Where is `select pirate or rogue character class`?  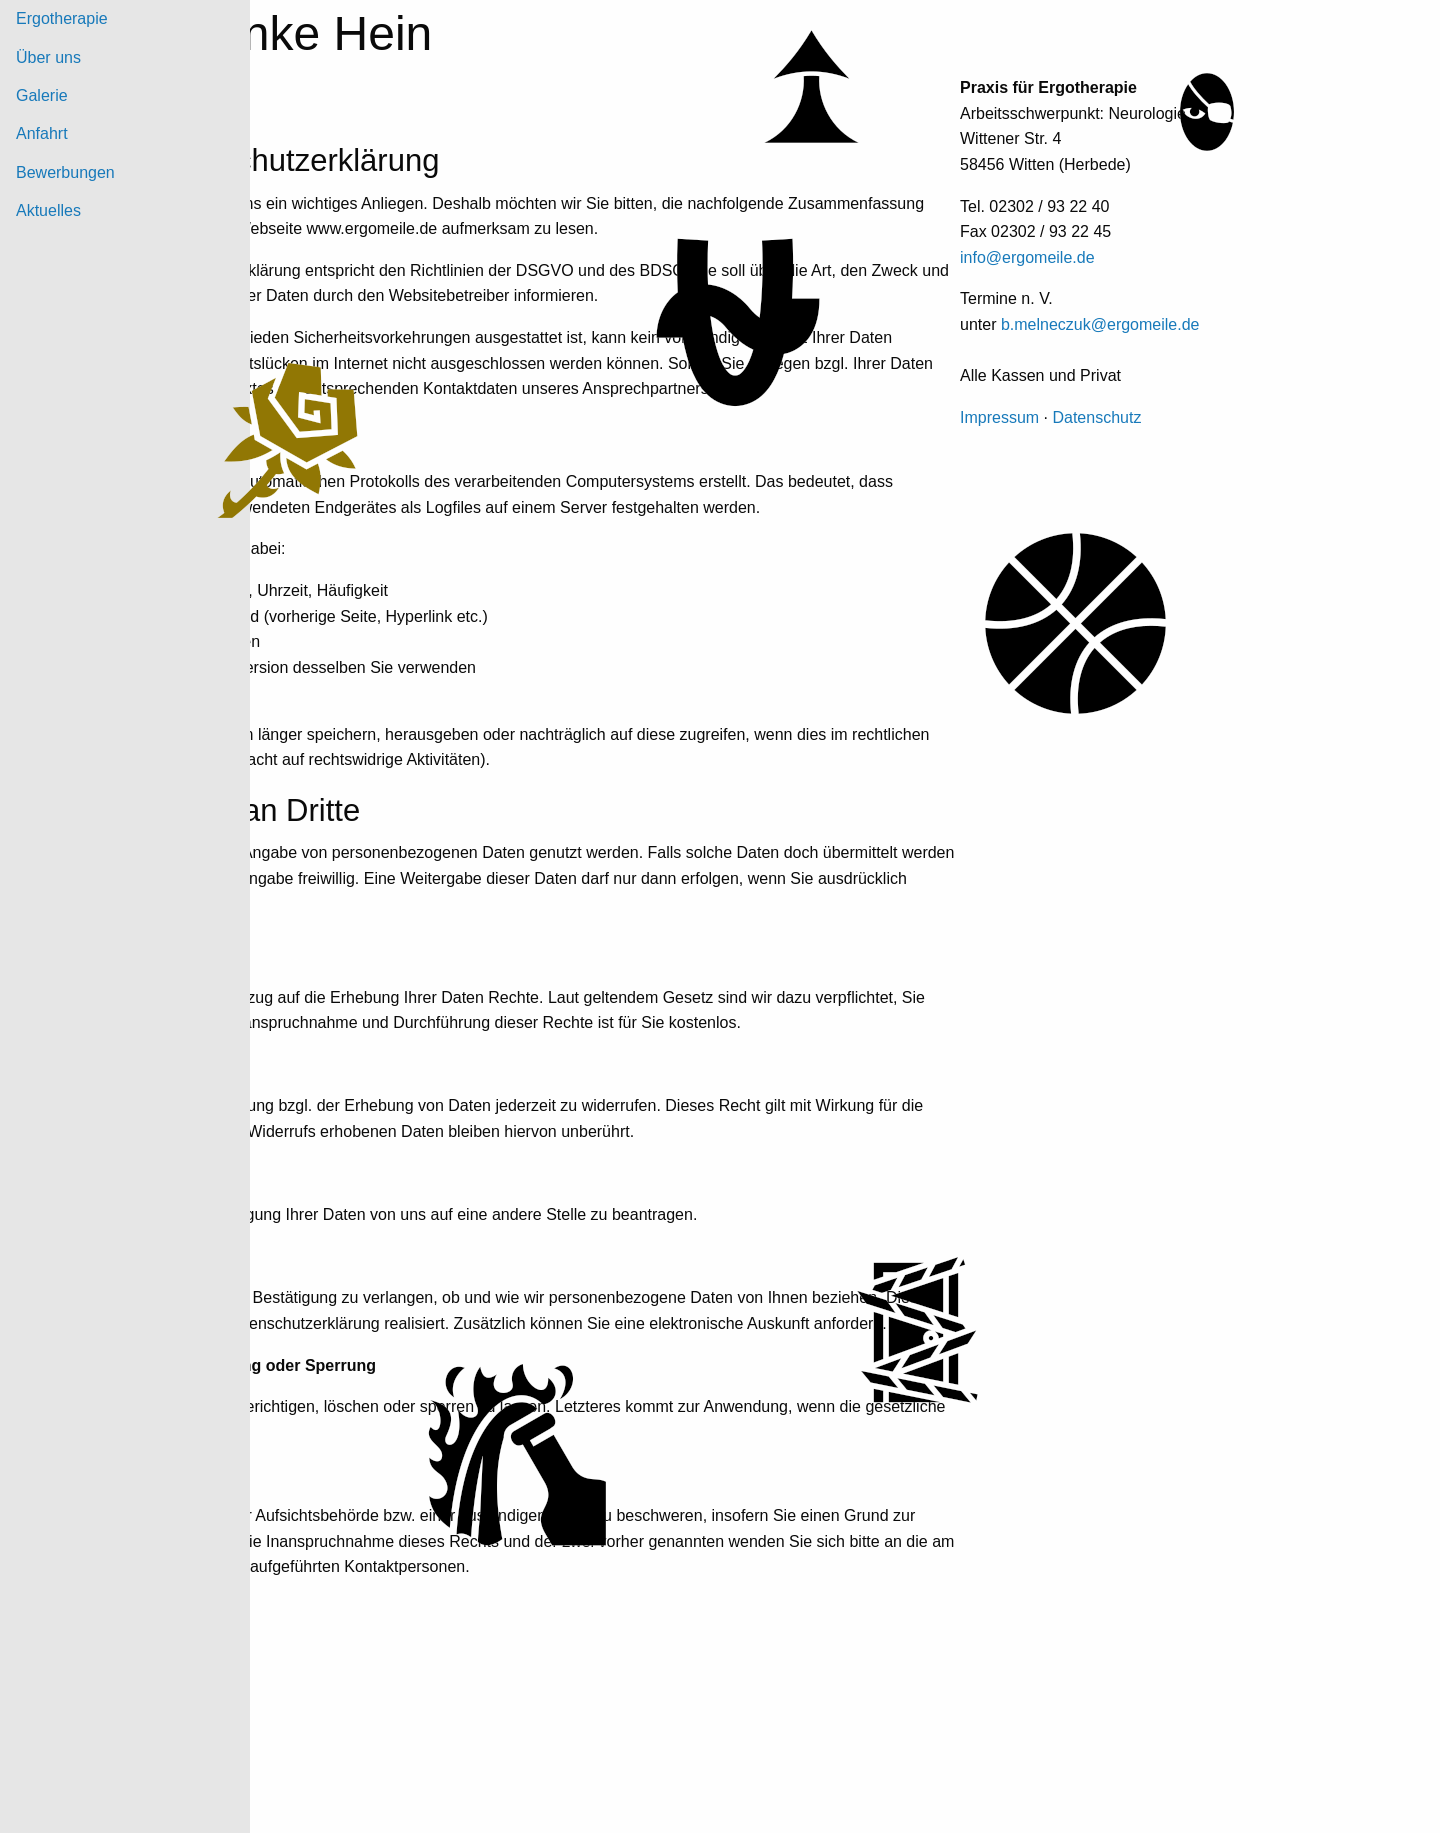
select pirate or rogue character class is located at coordinates (1207, 112).